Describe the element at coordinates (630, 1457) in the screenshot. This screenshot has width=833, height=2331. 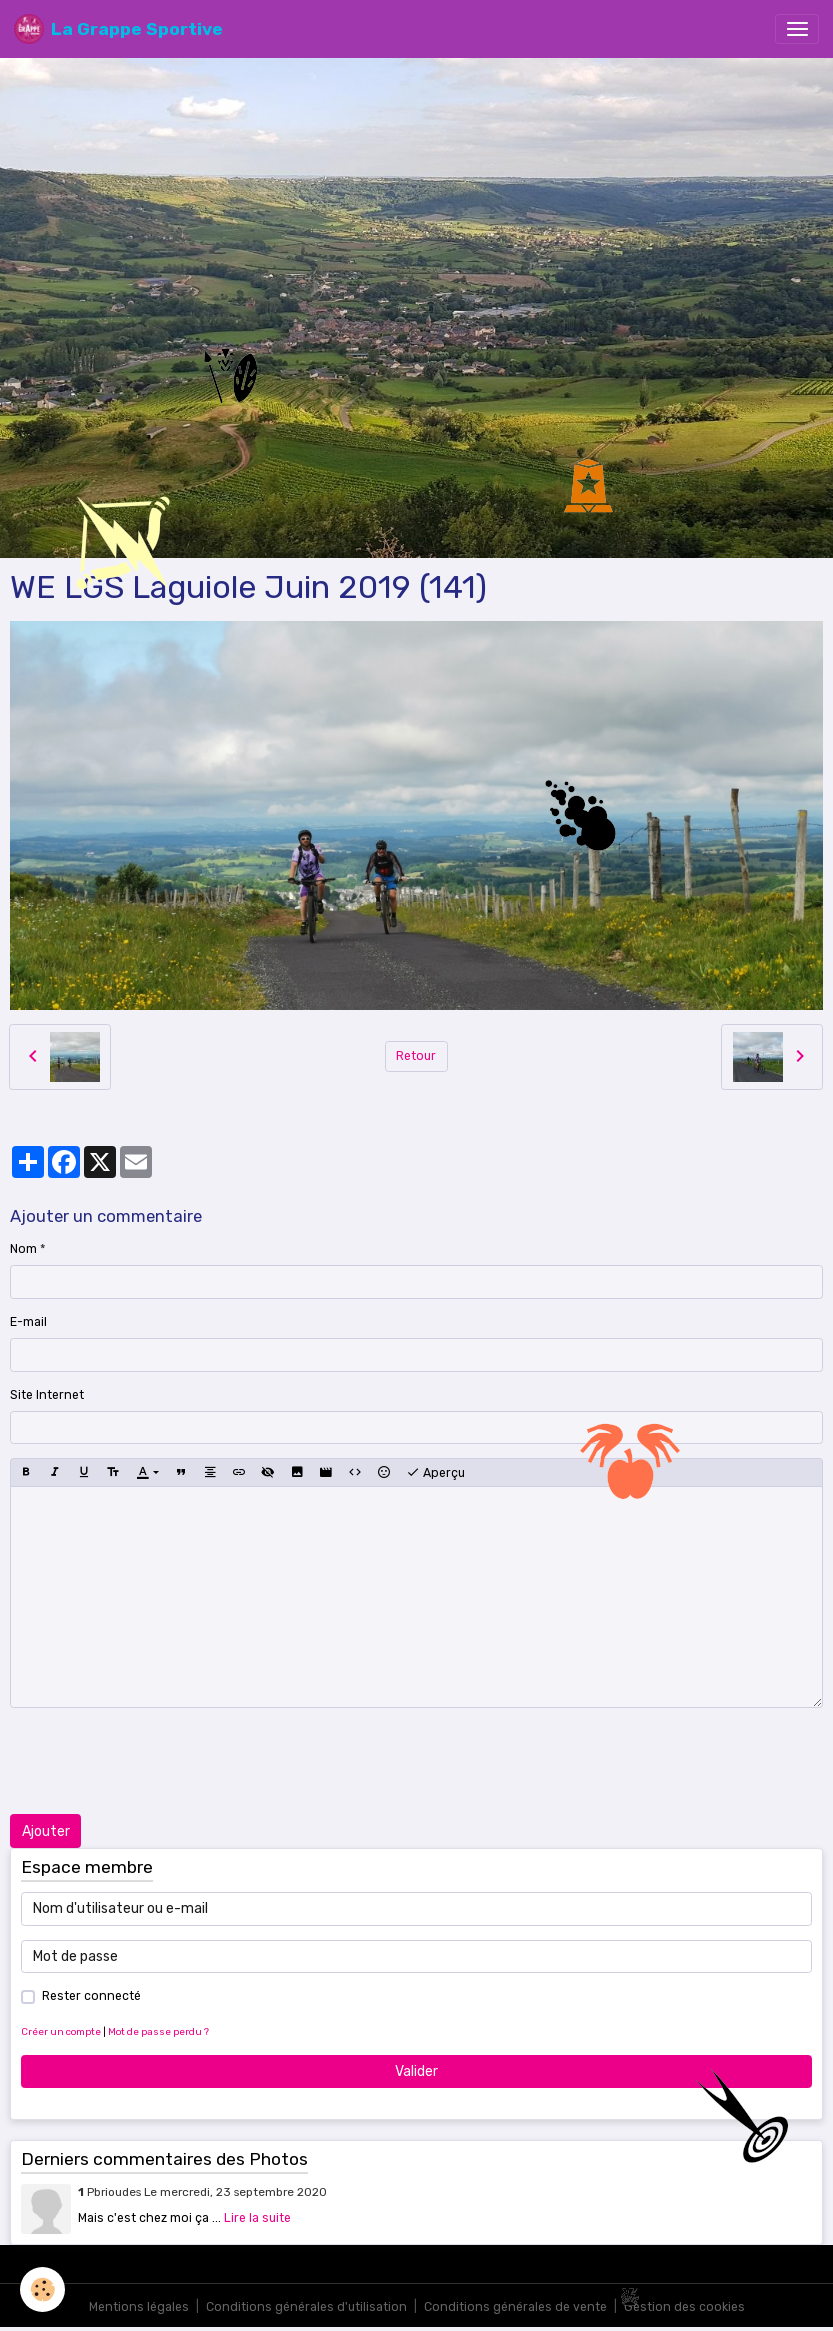
I see `indicates a trap or deceptive reward in gameplay` at that location.